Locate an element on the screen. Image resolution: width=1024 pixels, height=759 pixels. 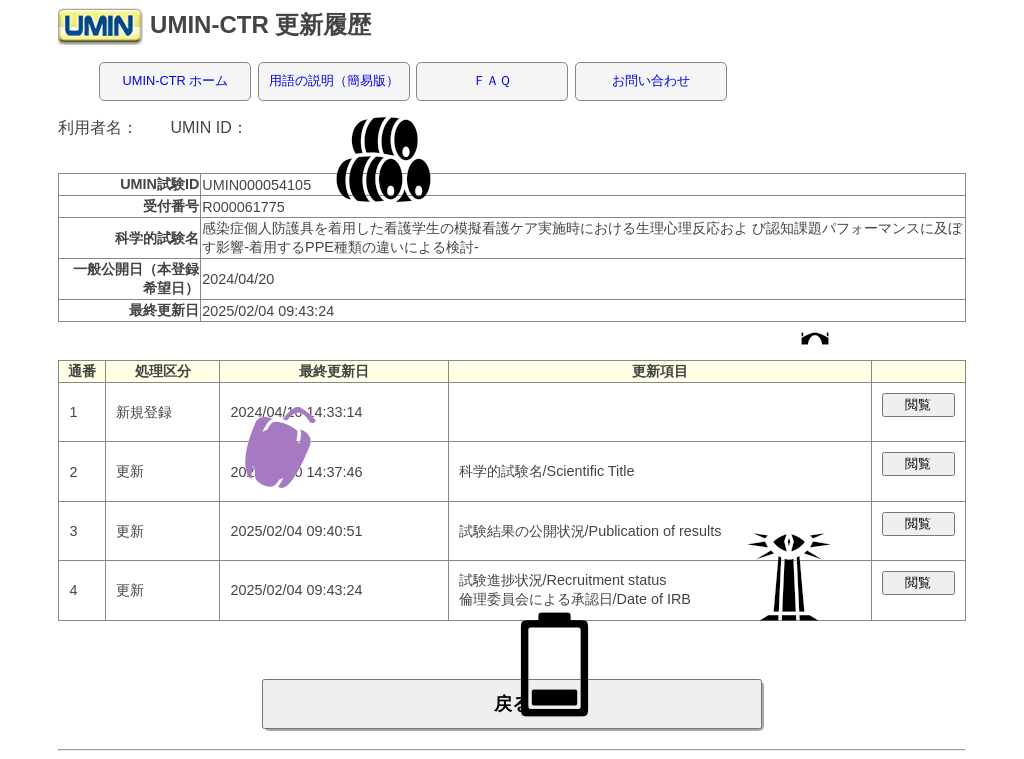
indicates an enemy stronghold or boss location is located at coordinates (789, 577).